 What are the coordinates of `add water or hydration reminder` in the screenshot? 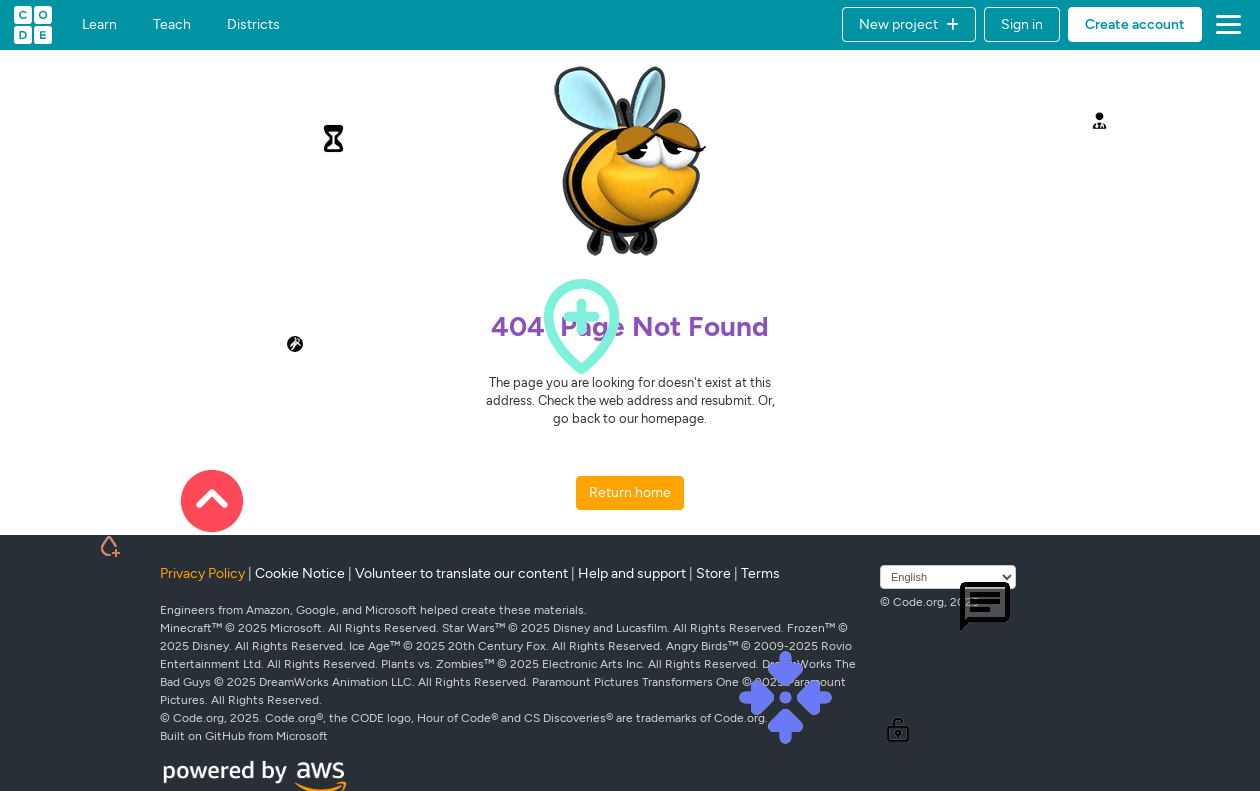 It's located at (109, 546).